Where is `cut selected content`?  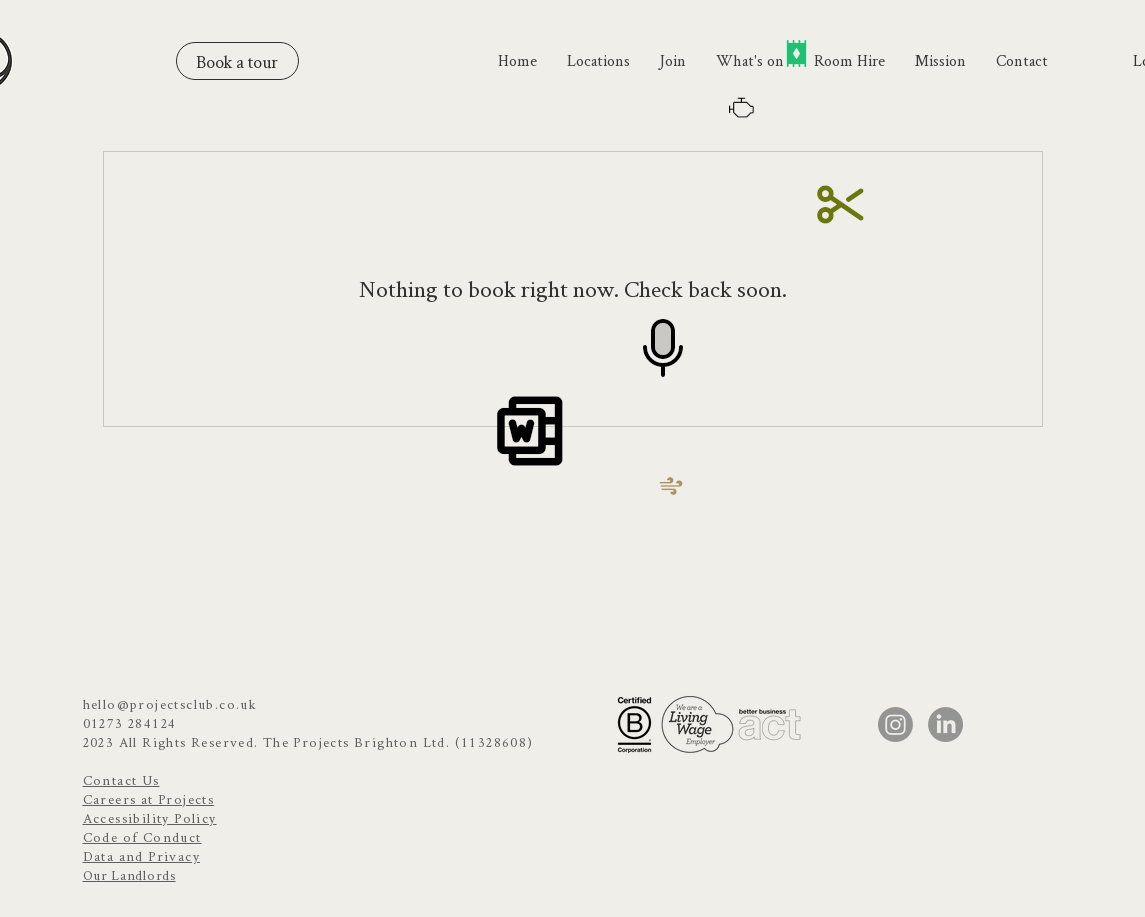
cut selected content is located at coordinates (839, 204).